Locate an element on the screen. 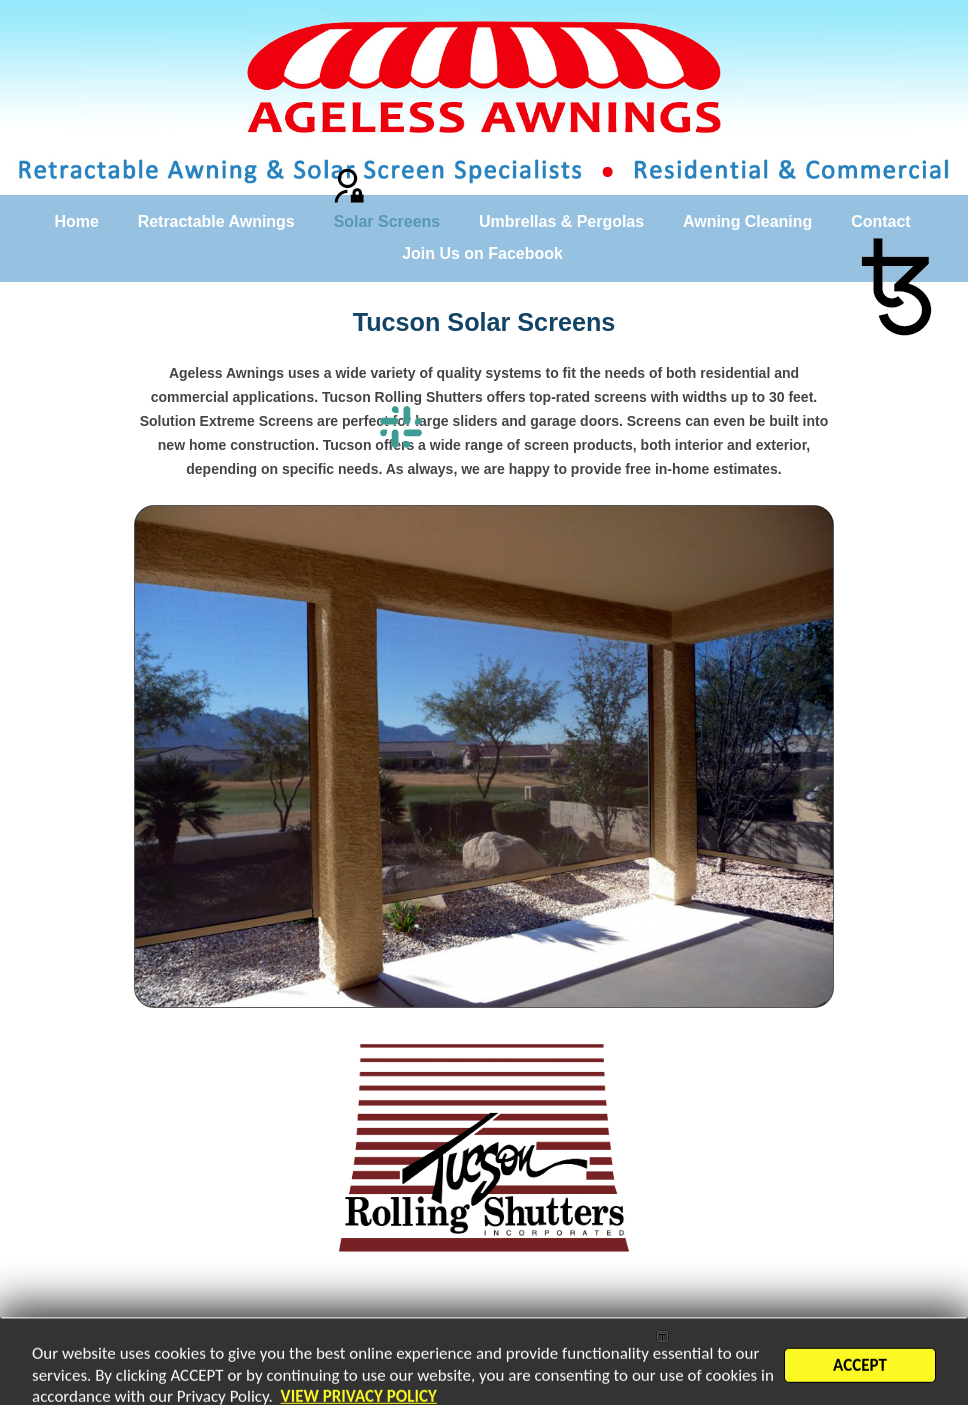 This screenshot has width=968, height=1405. access admin or administrator settings is located at coordinates (347, 186).